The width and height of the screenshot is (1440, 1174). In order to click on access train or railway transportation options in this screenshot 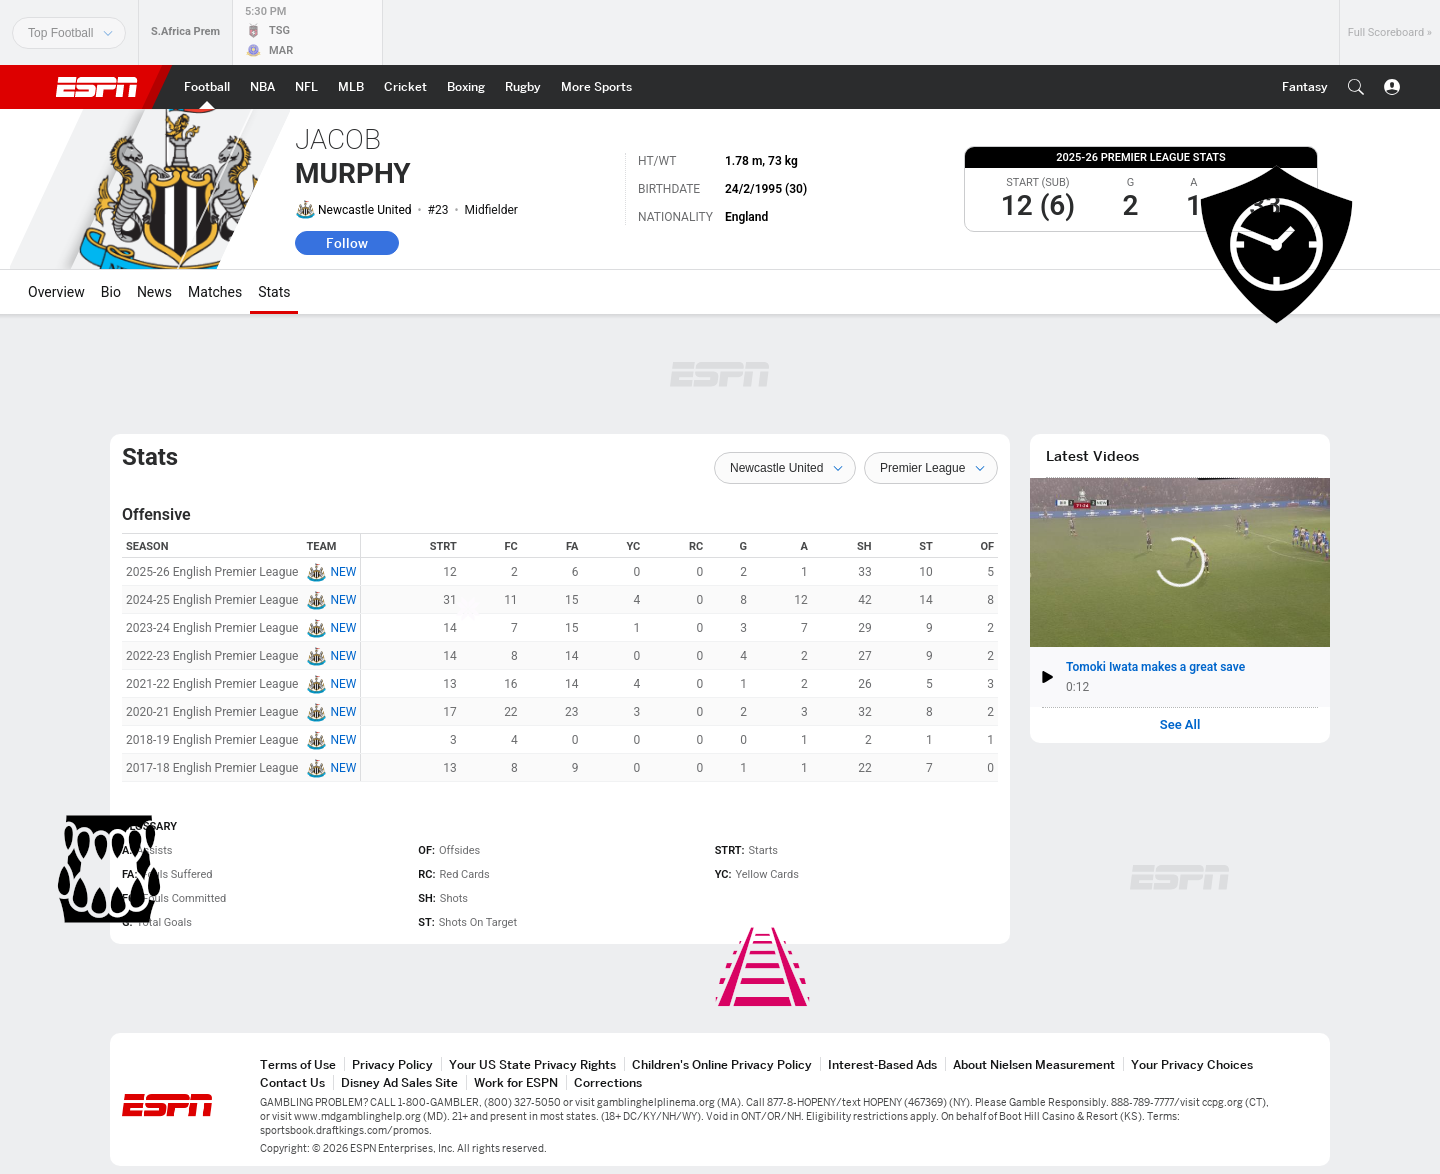, I will do `click(762, 960)`.